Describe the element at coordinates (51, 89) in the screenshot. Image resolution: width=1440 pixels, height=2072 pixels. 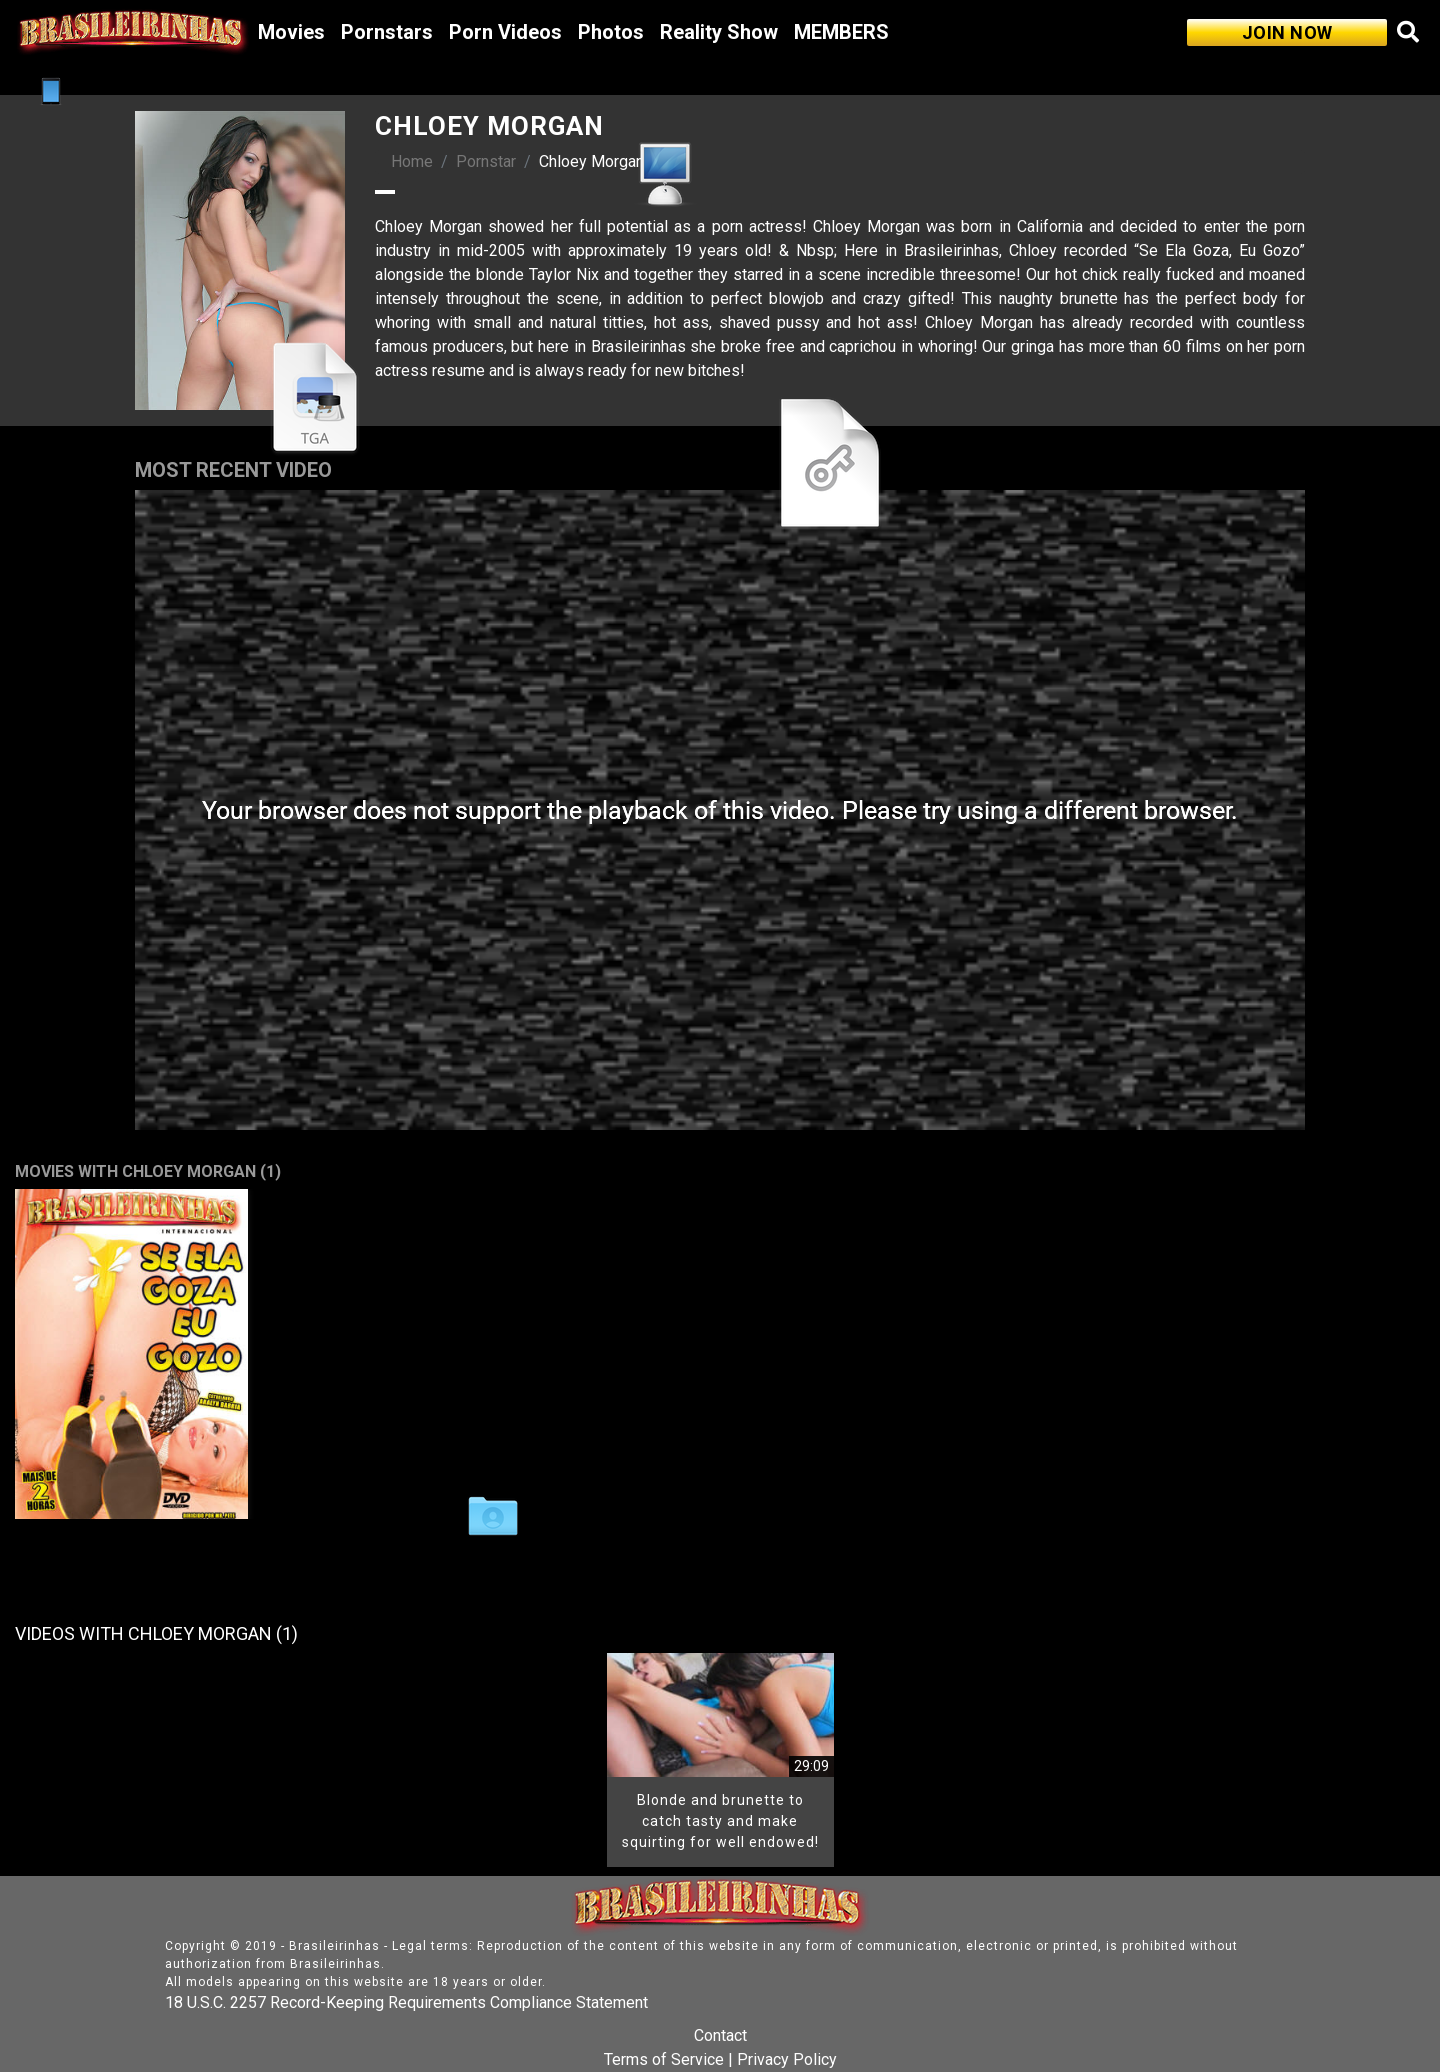
I see `indicates a connected iPad mini device` at that location.